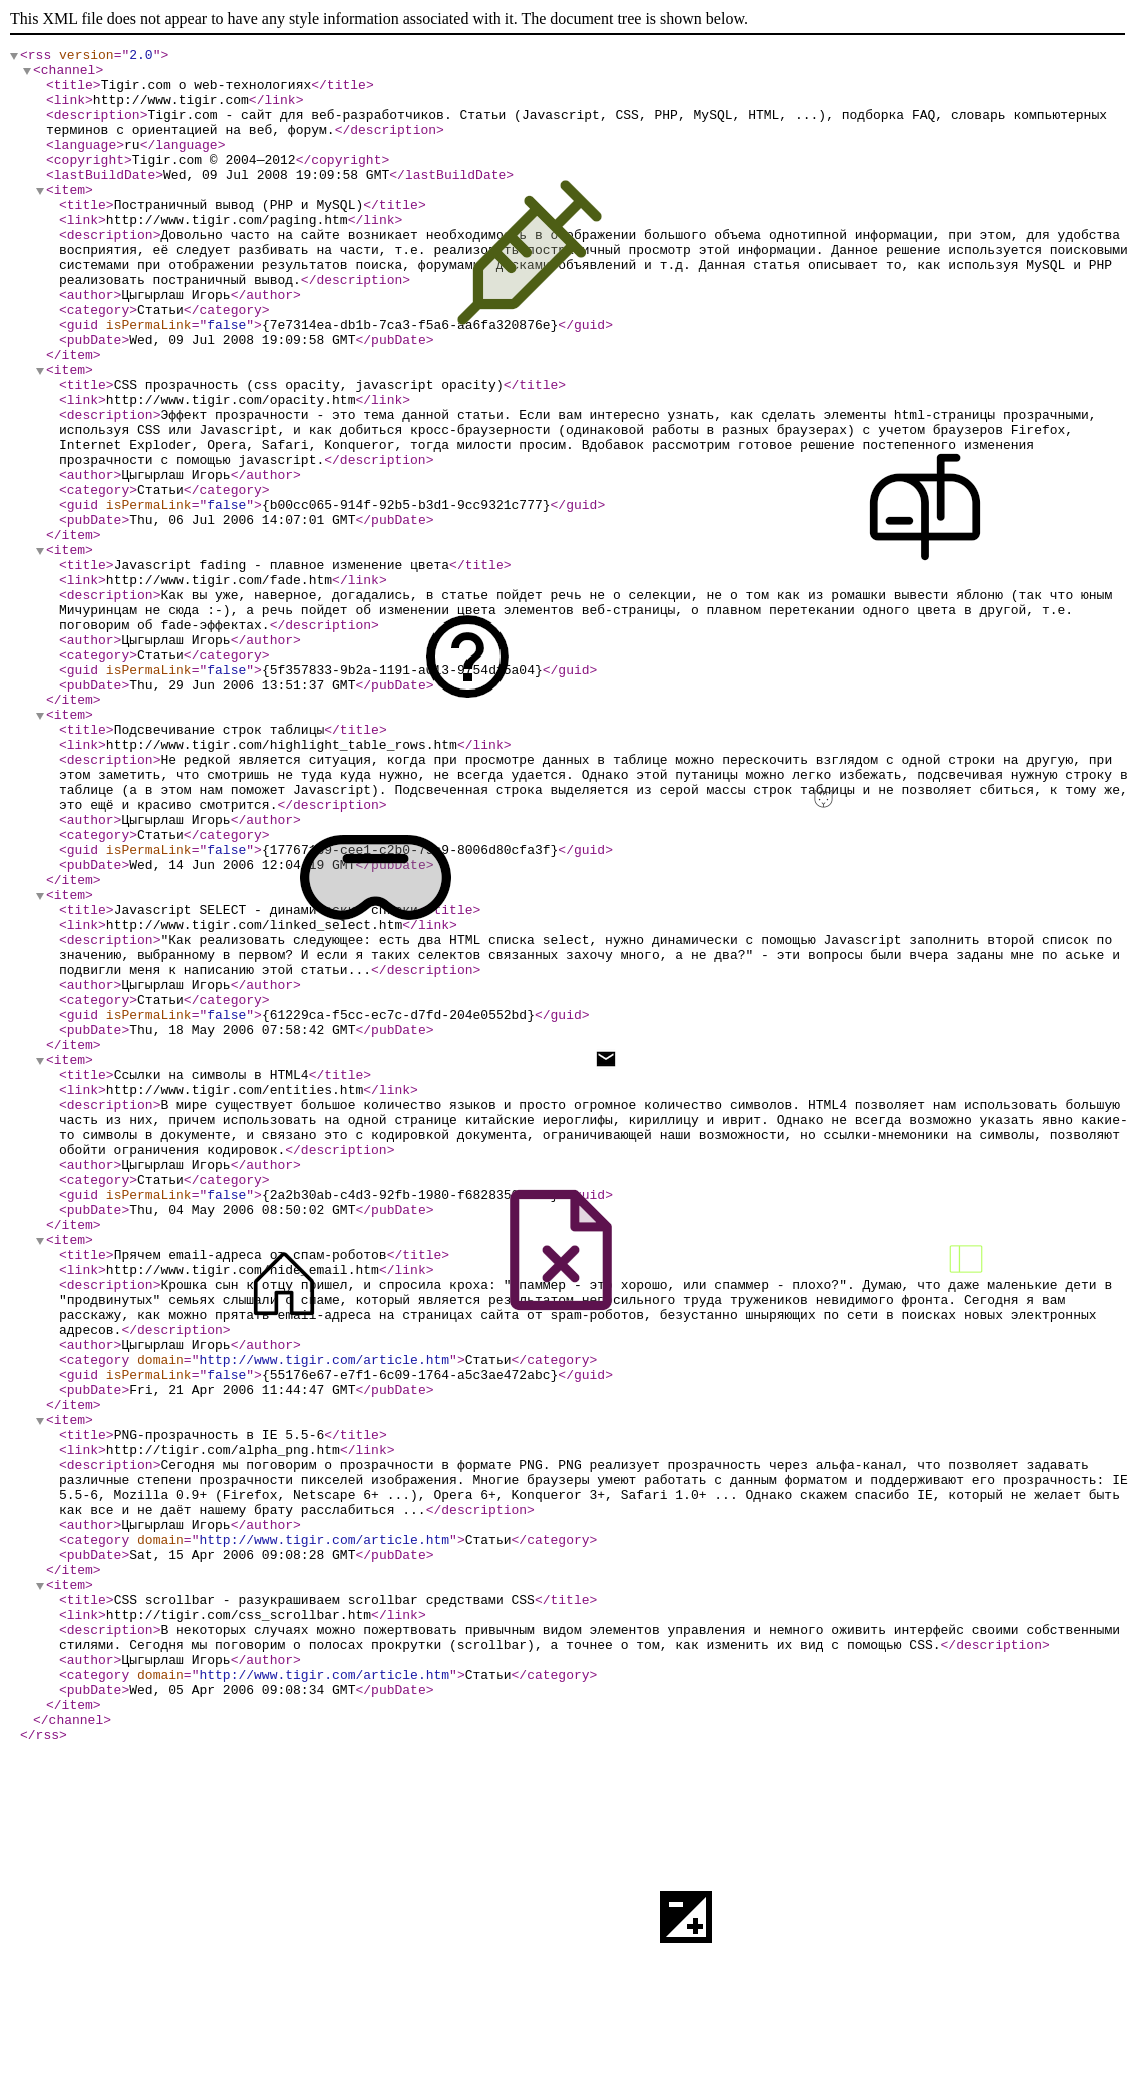 The height and width of the screenshot is (2082, 1135). What do you see at coordinates (467, 656) in the screenshot?
I see `access help or support options` at bounding box center [467, 656].